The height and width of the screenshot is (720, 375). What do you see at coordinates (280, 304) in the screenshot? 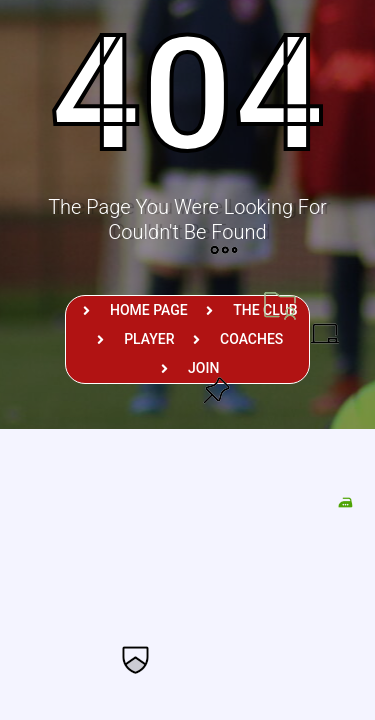
I see `access user-specific files or documents` at bounding box center [280, 304].